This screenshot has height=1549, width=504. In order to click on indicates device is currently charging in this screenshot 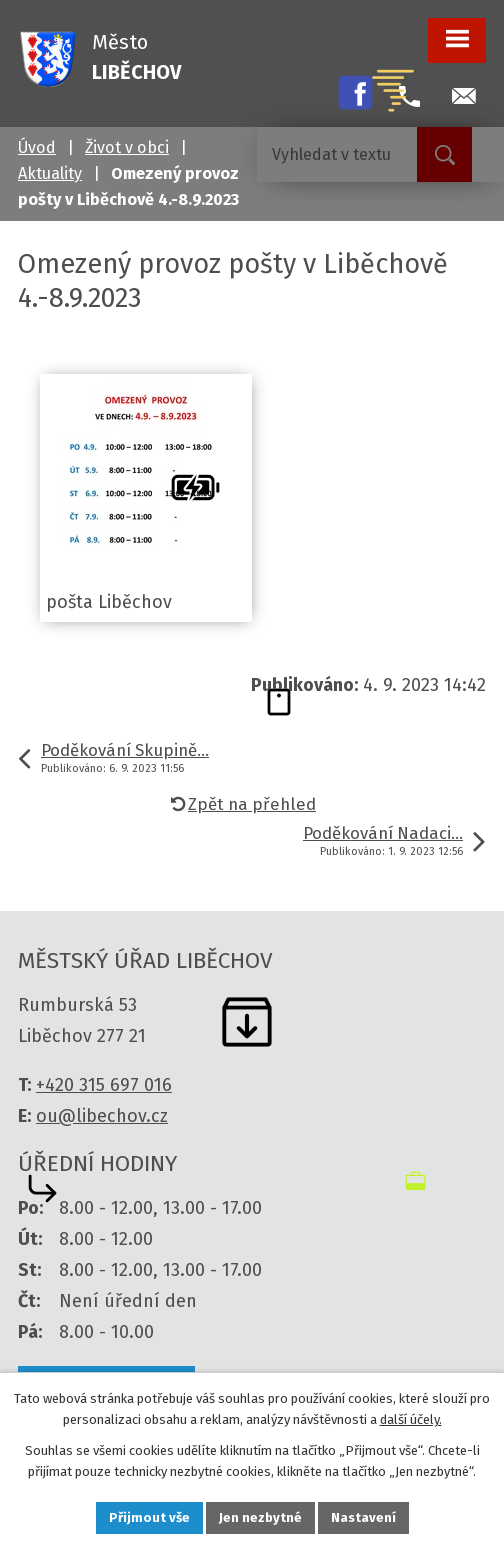, I will do `click(195, 487)`.